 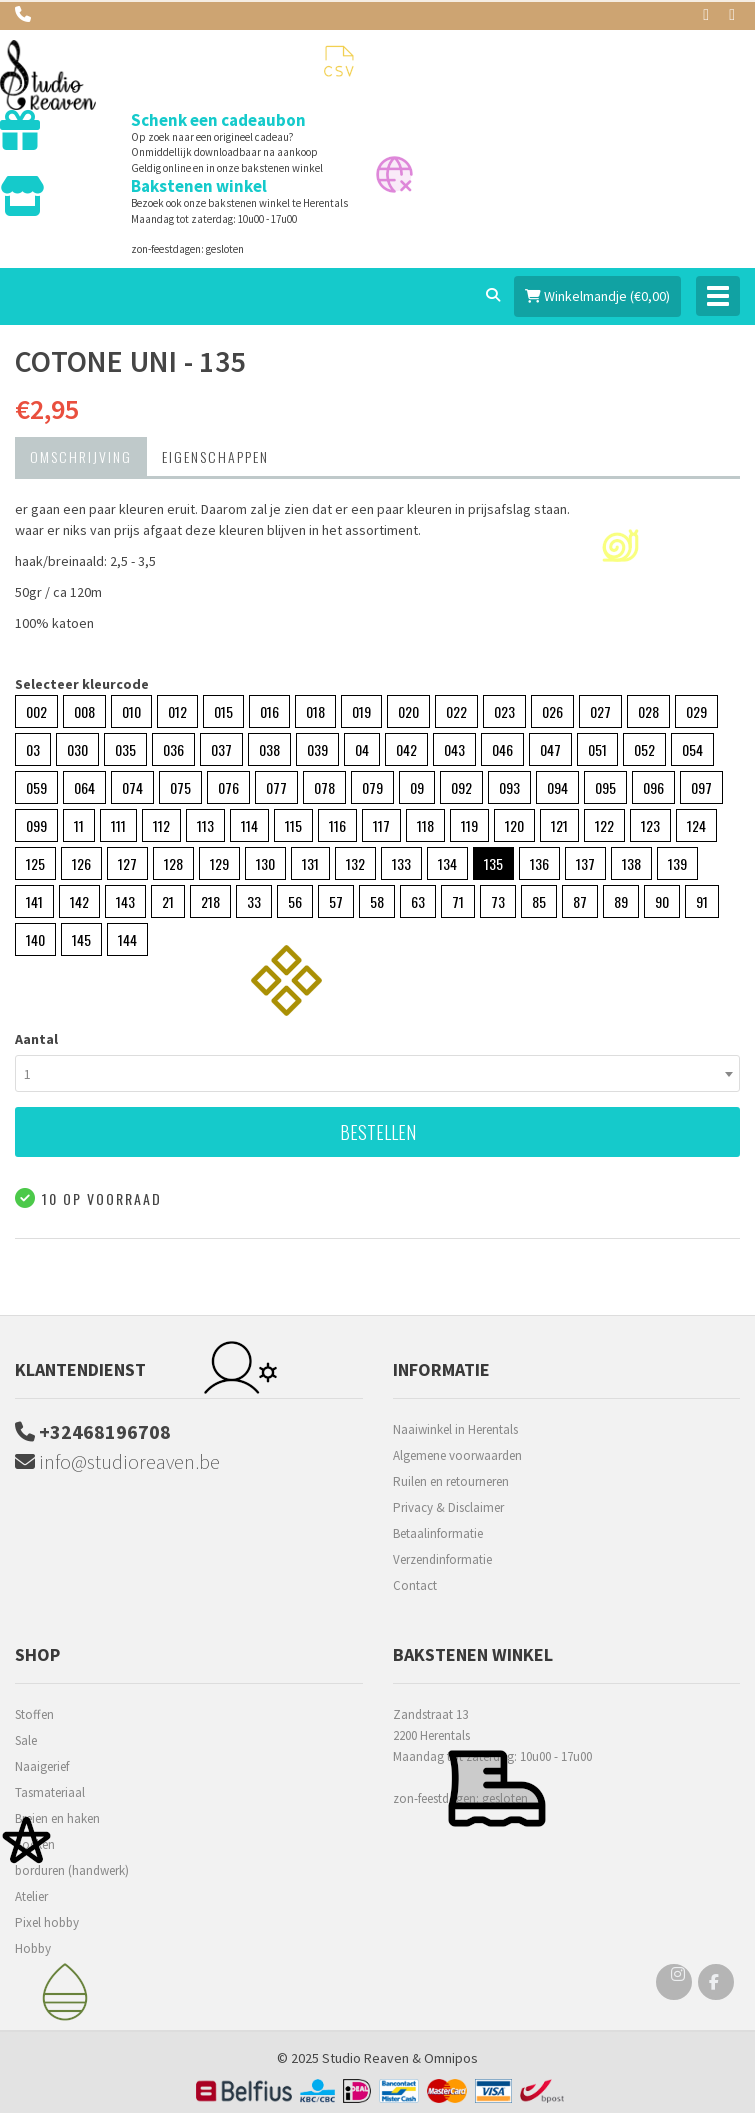 I want to click on disable internet or web access, so click(x=394, y=174).